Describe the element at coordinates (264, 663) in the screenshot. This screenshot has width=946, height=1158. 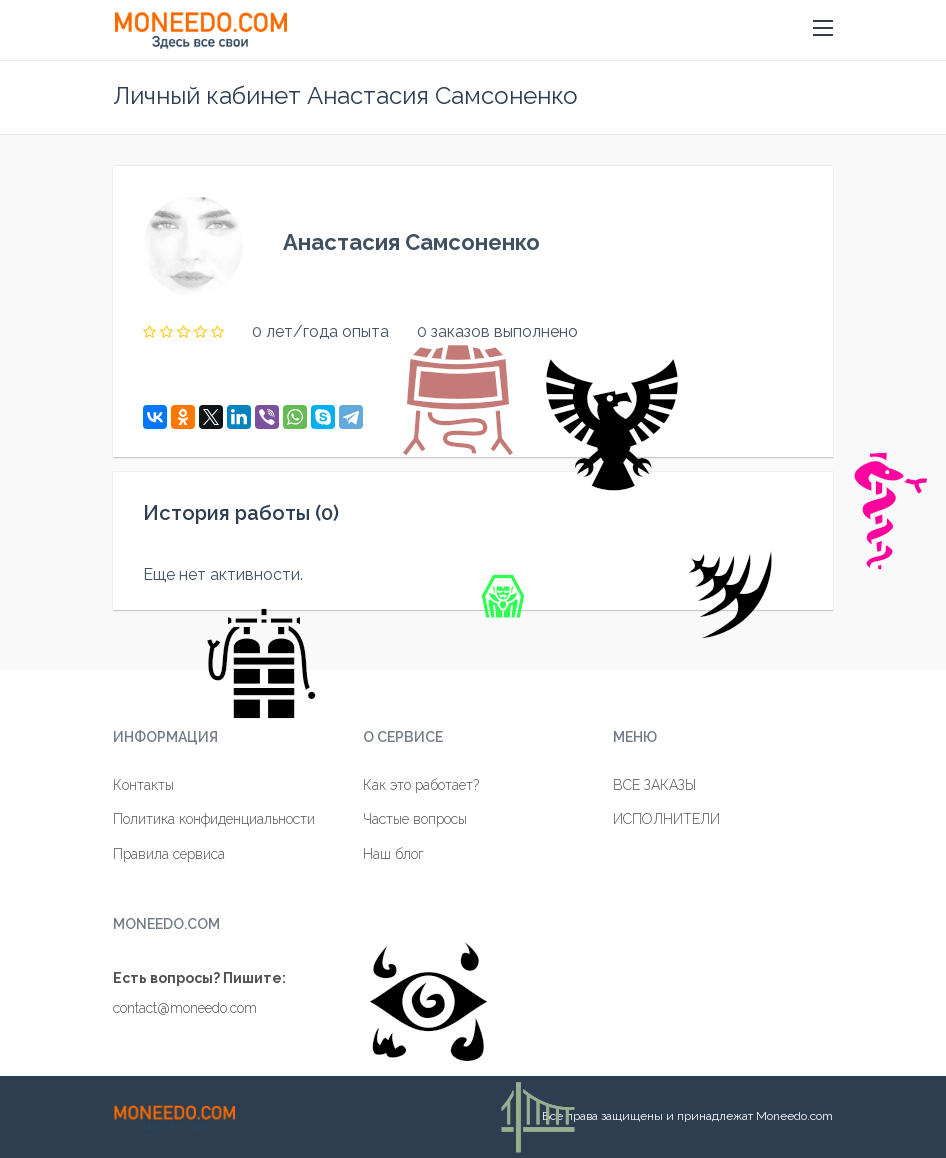
I see `access diving or scuba equipment settings` at that location.